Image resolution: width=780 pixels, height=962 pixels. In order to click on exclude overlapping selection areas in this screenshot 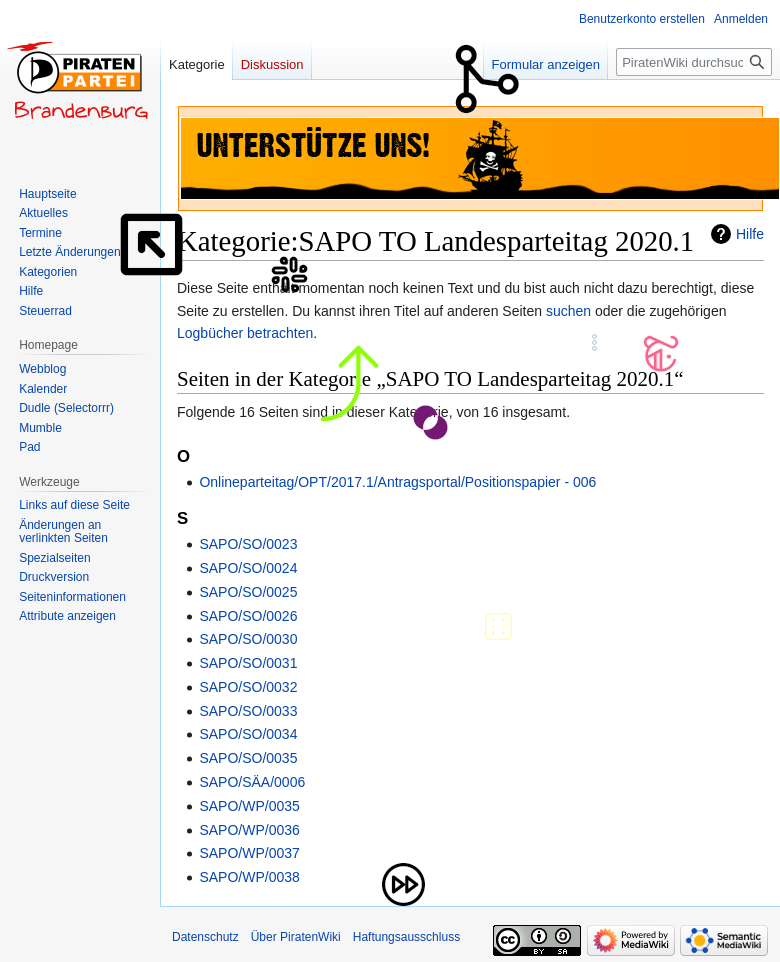, I will do `click(430, 422)`.